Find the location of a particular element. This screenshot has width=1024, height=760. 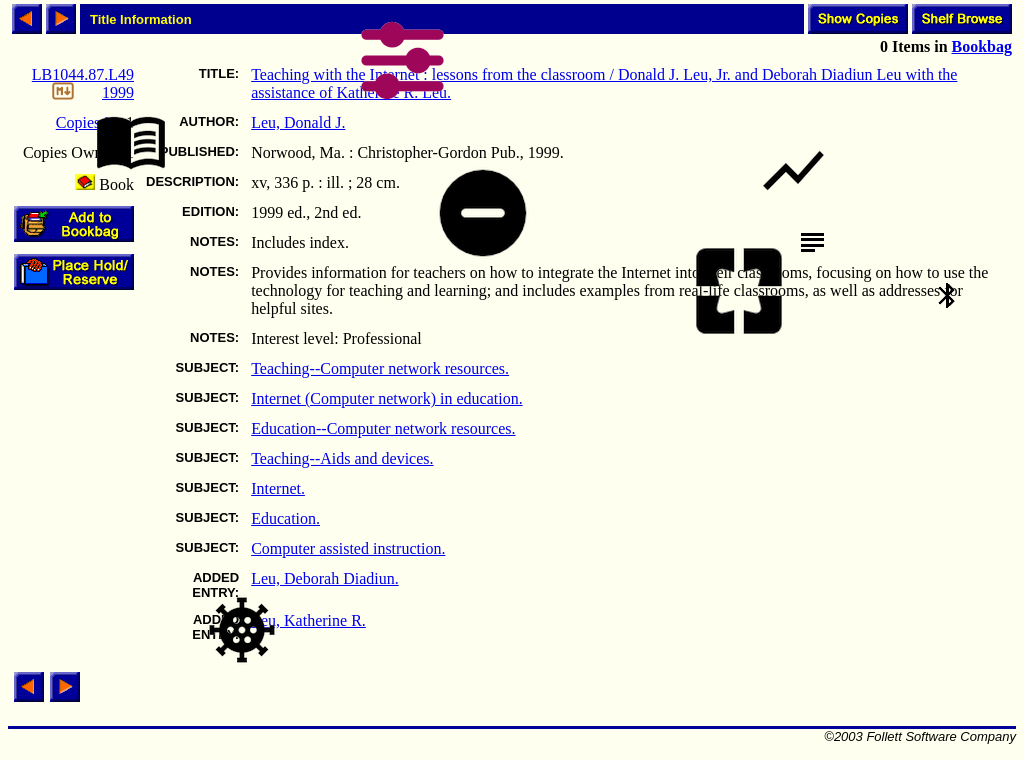

view document or text content is located at coordinates (812, 242).